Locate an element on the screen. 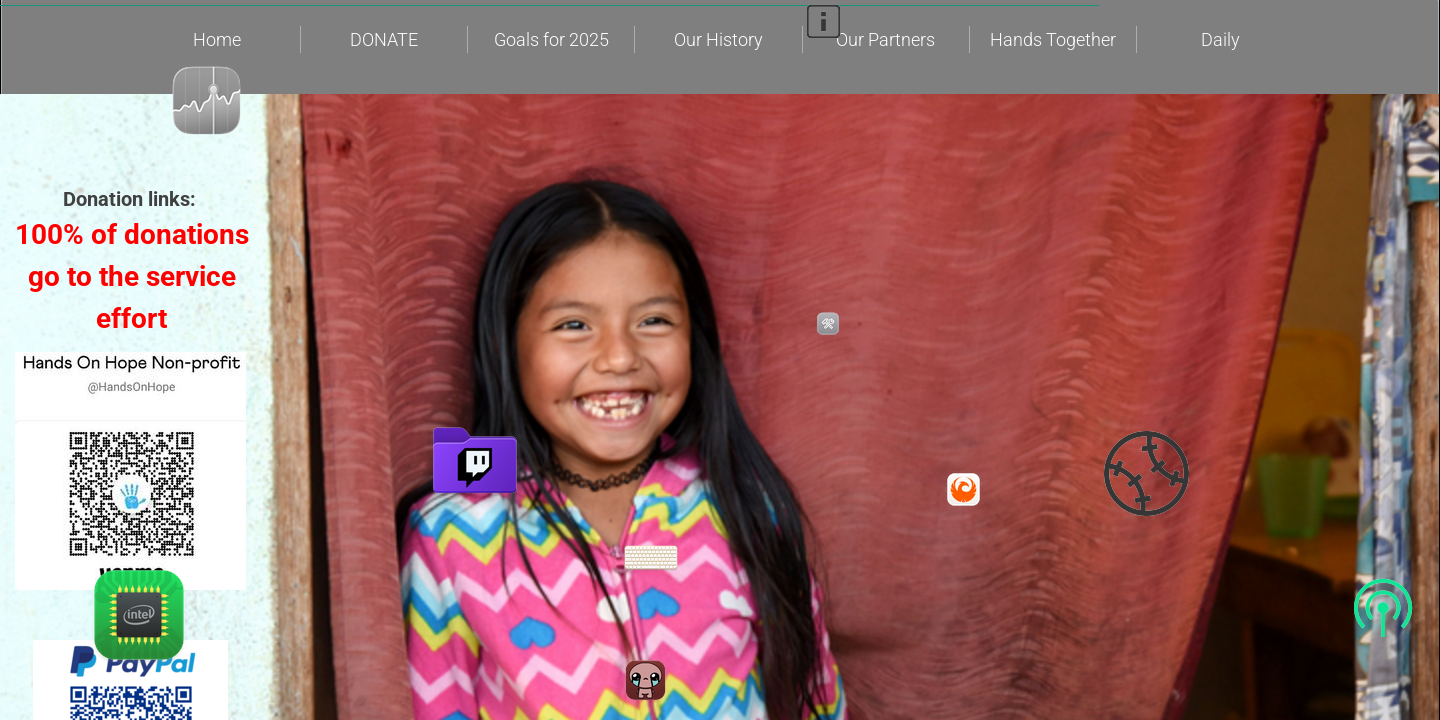  view system information or details is located at coordinates (823, 21).